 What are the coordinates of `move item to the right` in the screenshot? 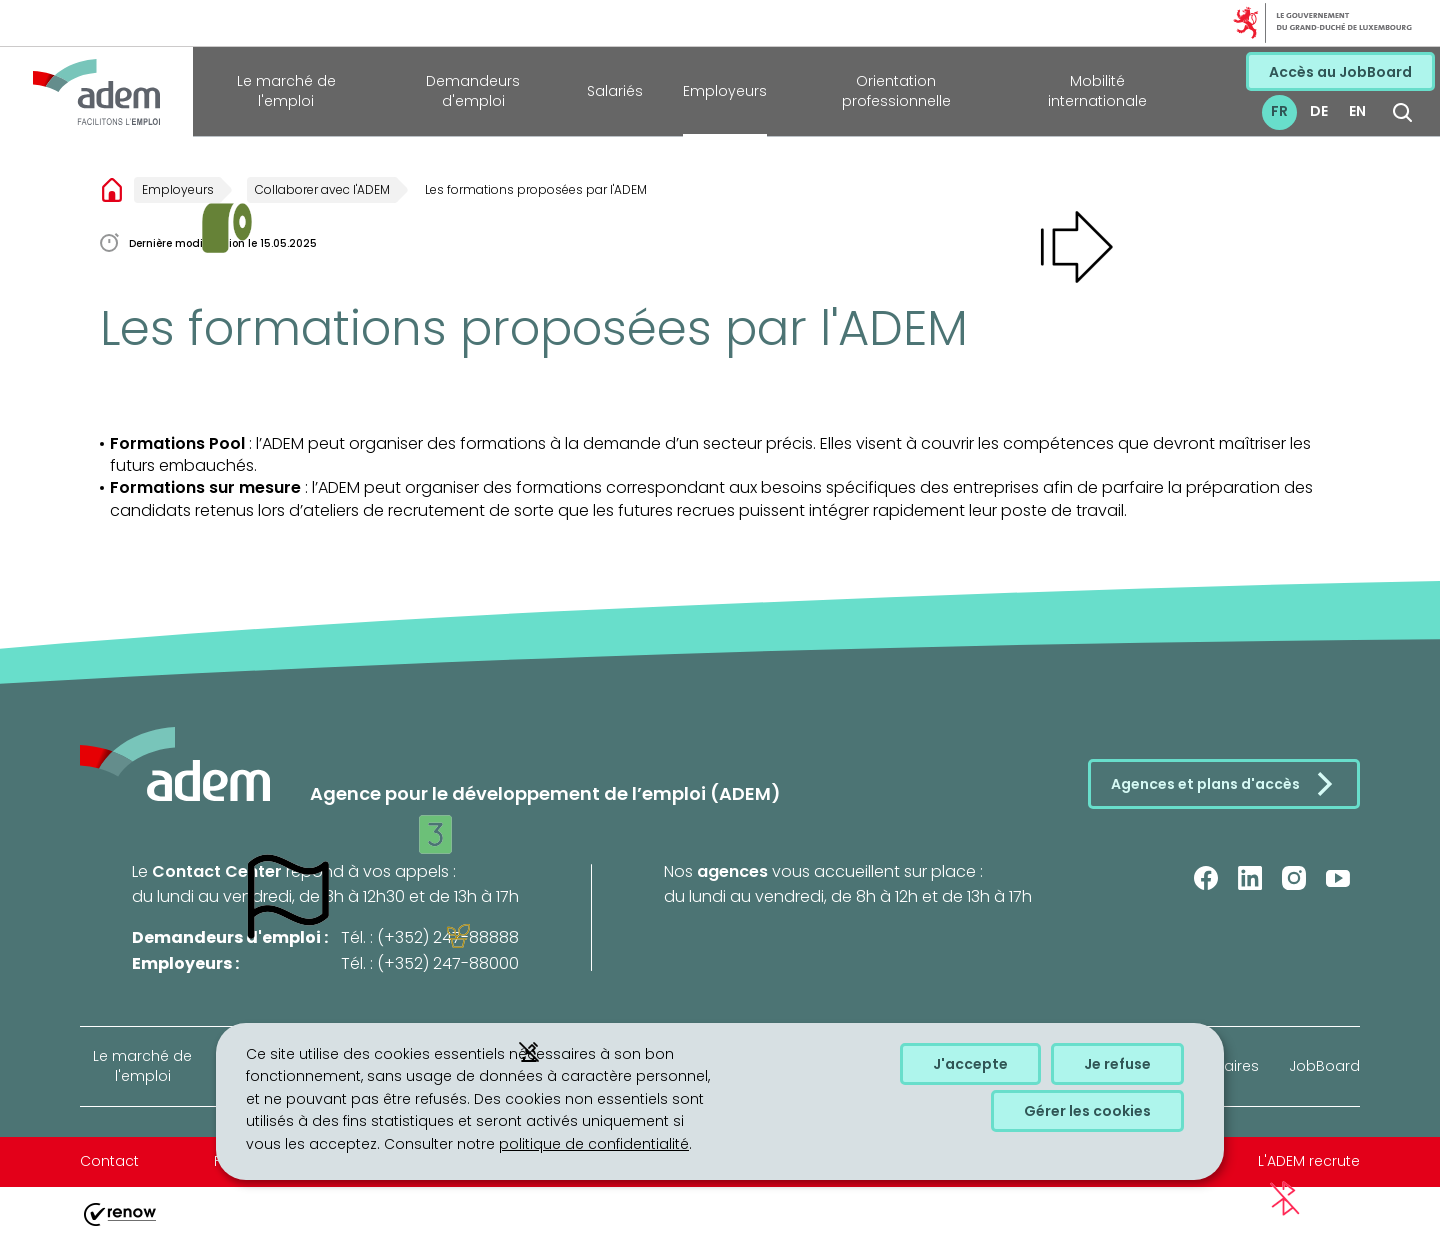 It's located at (1074, 247).